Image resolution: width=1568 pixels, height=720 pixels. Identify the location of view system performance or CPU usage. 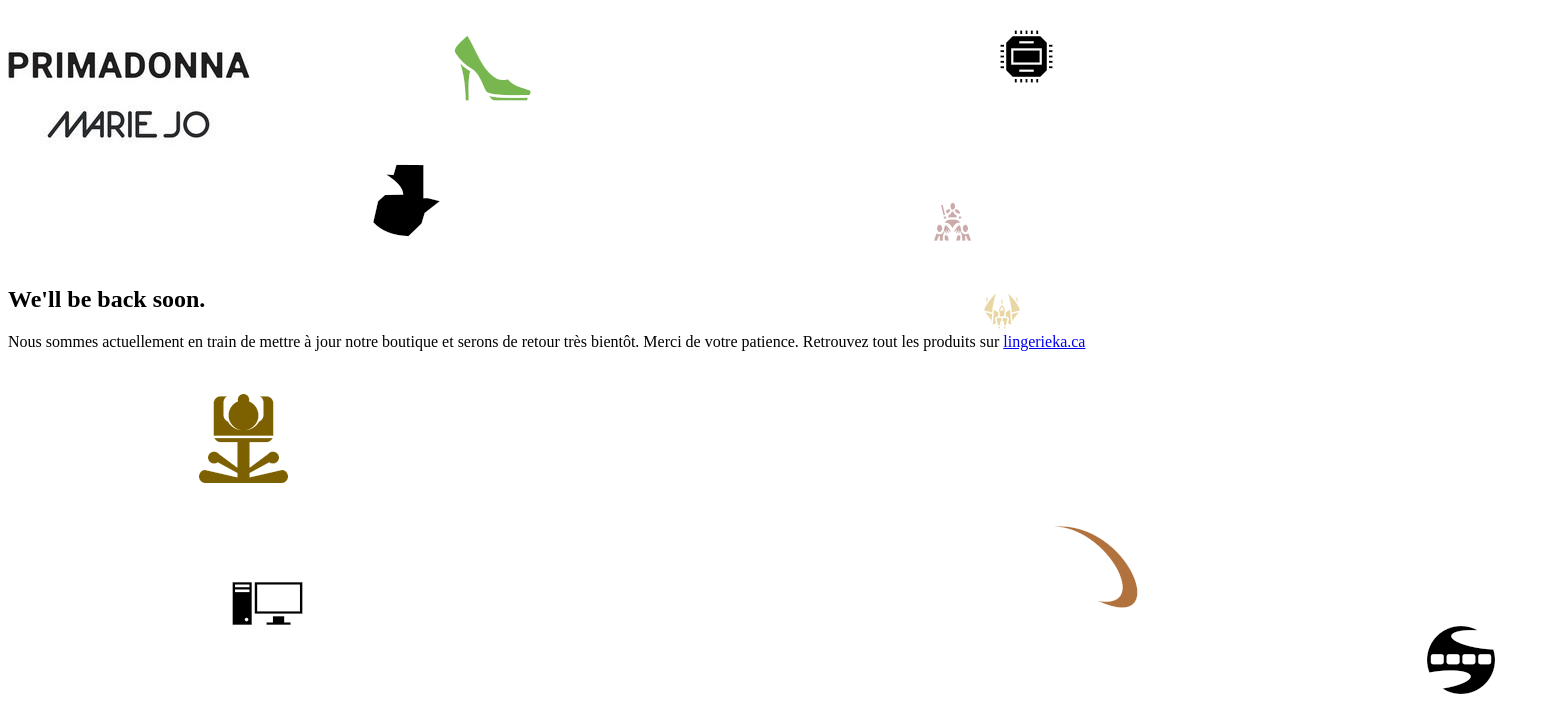
(1026, 56).